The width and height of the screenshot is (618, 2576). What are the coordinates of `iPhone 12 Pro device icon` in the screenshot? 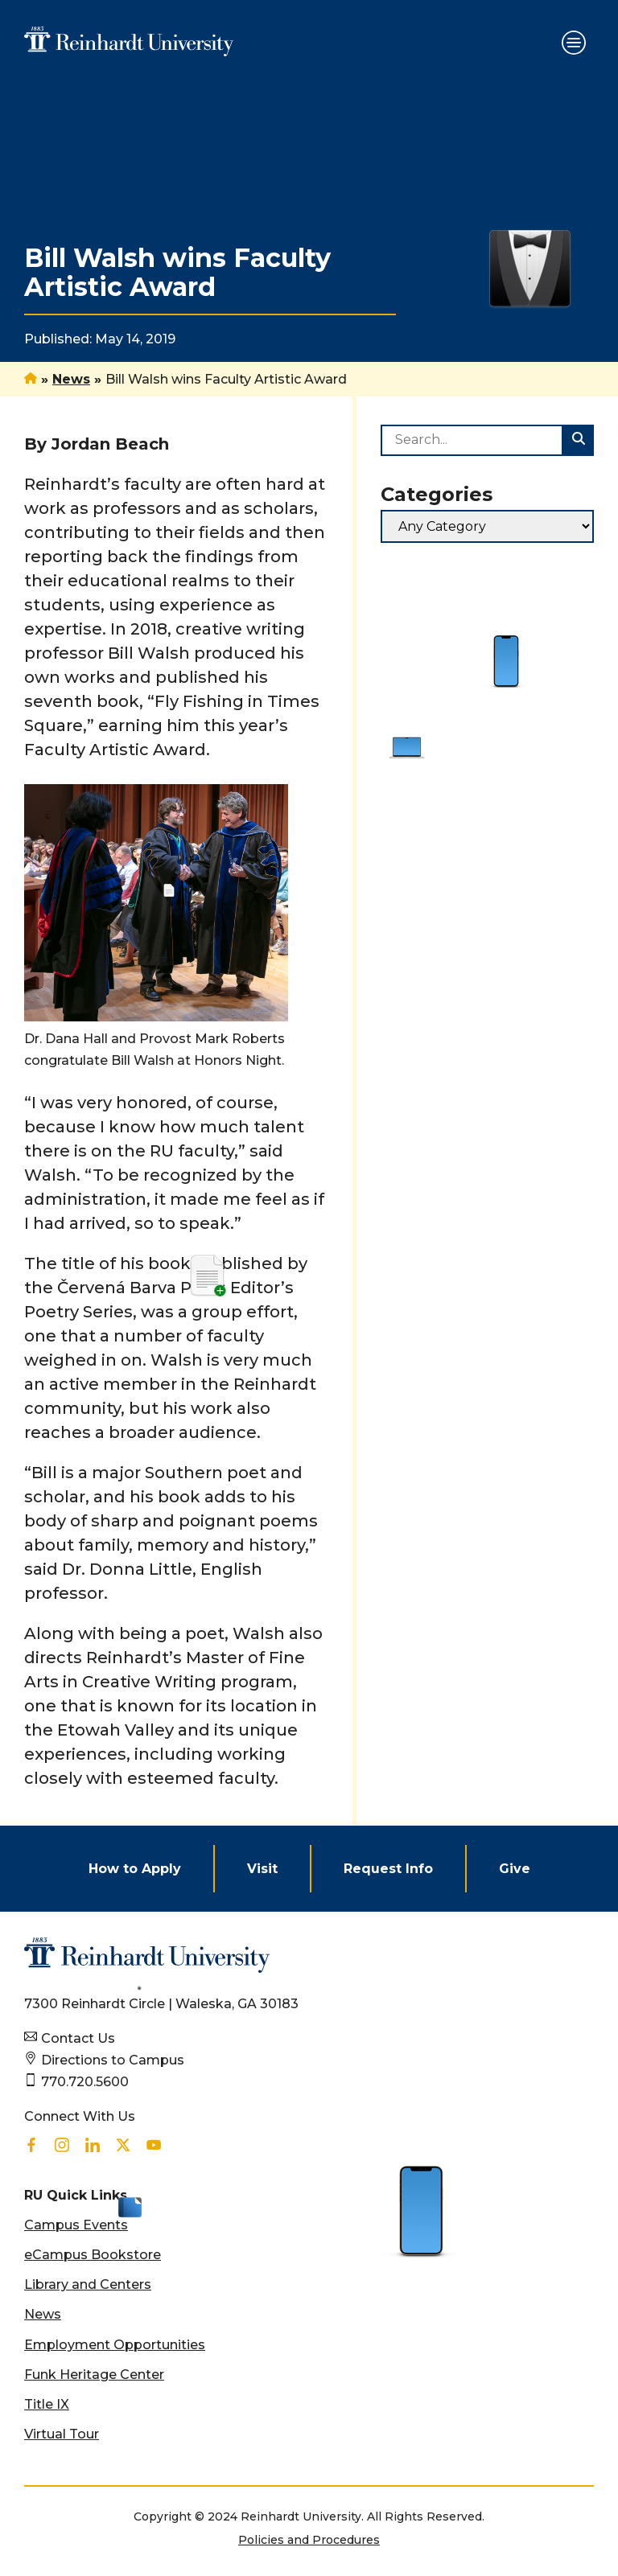 It's located at (421, 2212).